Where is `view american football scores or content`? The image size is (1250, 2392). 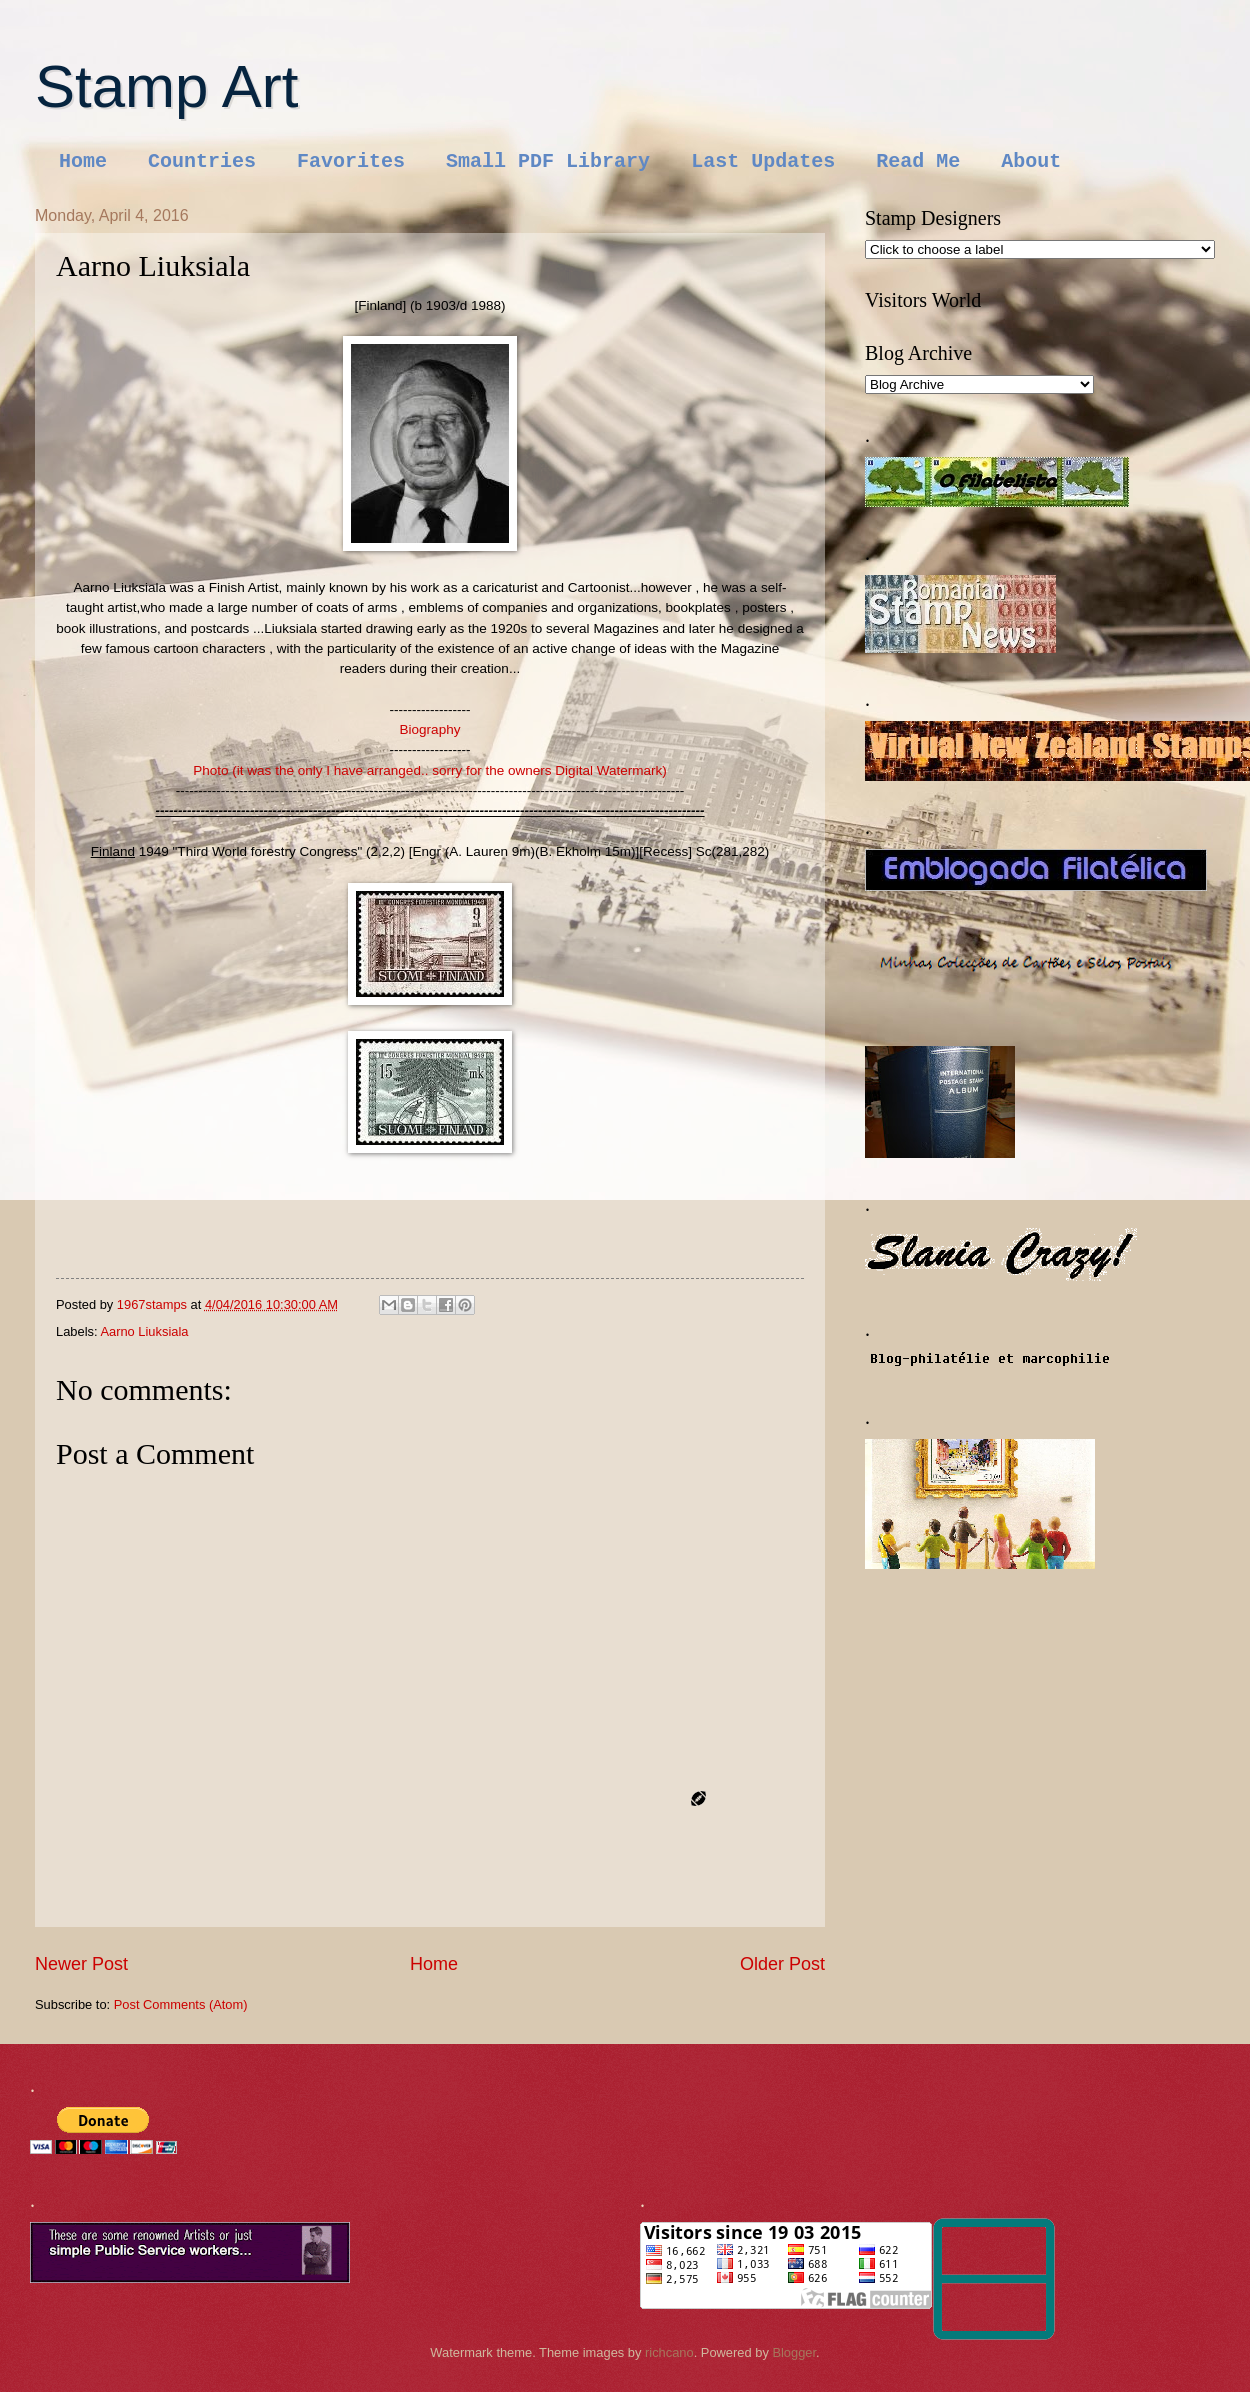
view american football scores or content is located at coordinates (698, 1798).